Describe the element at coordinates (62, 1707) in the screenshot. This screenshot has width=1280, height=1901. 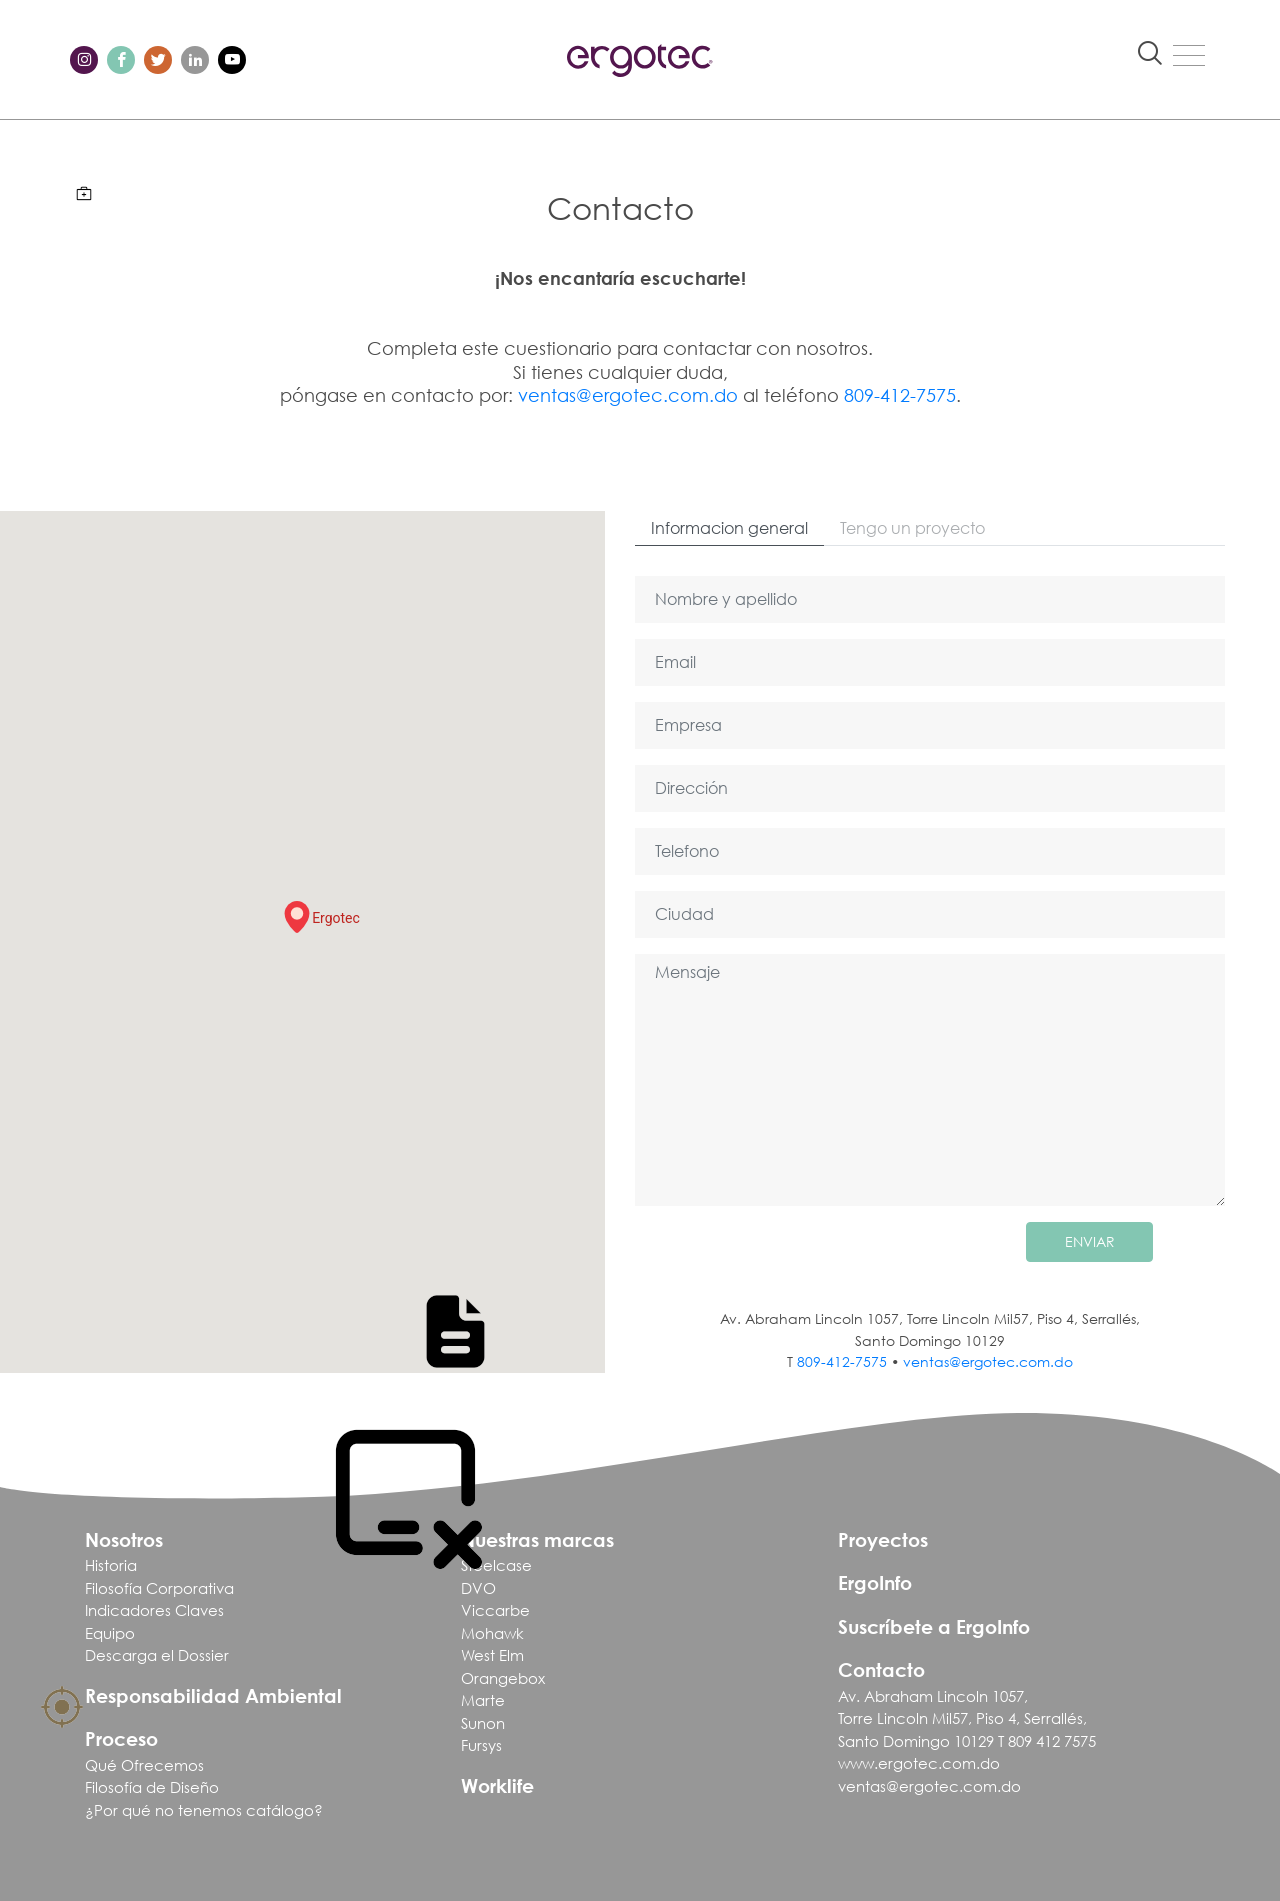
I see `center map on current location` at that location.